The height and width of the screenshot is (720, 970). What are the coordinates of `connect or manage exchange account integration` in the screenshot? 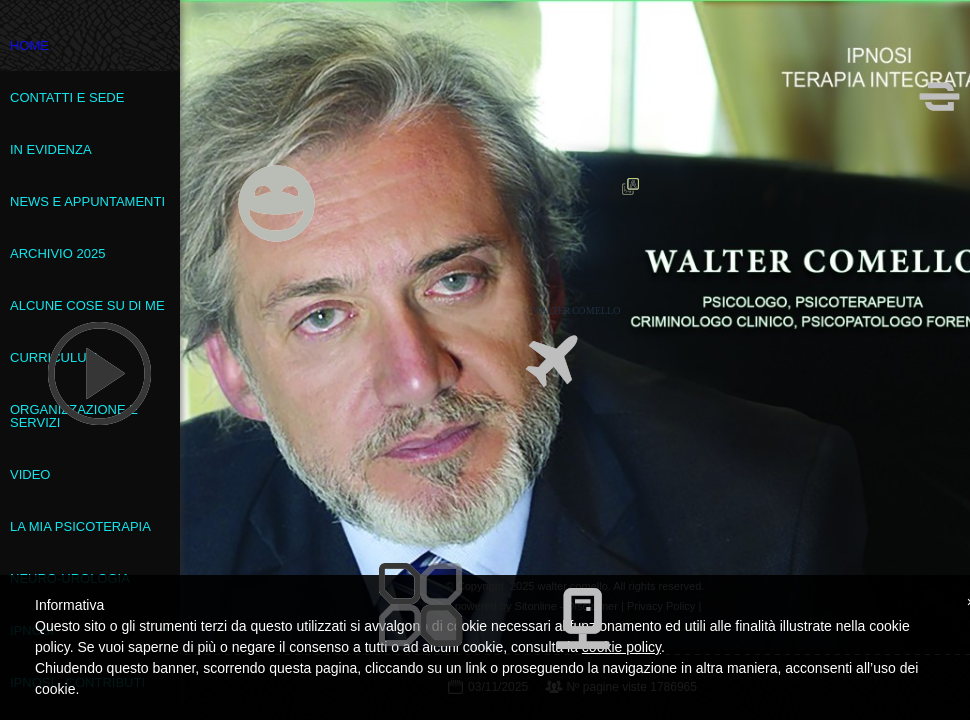 It's located at (420, 604).